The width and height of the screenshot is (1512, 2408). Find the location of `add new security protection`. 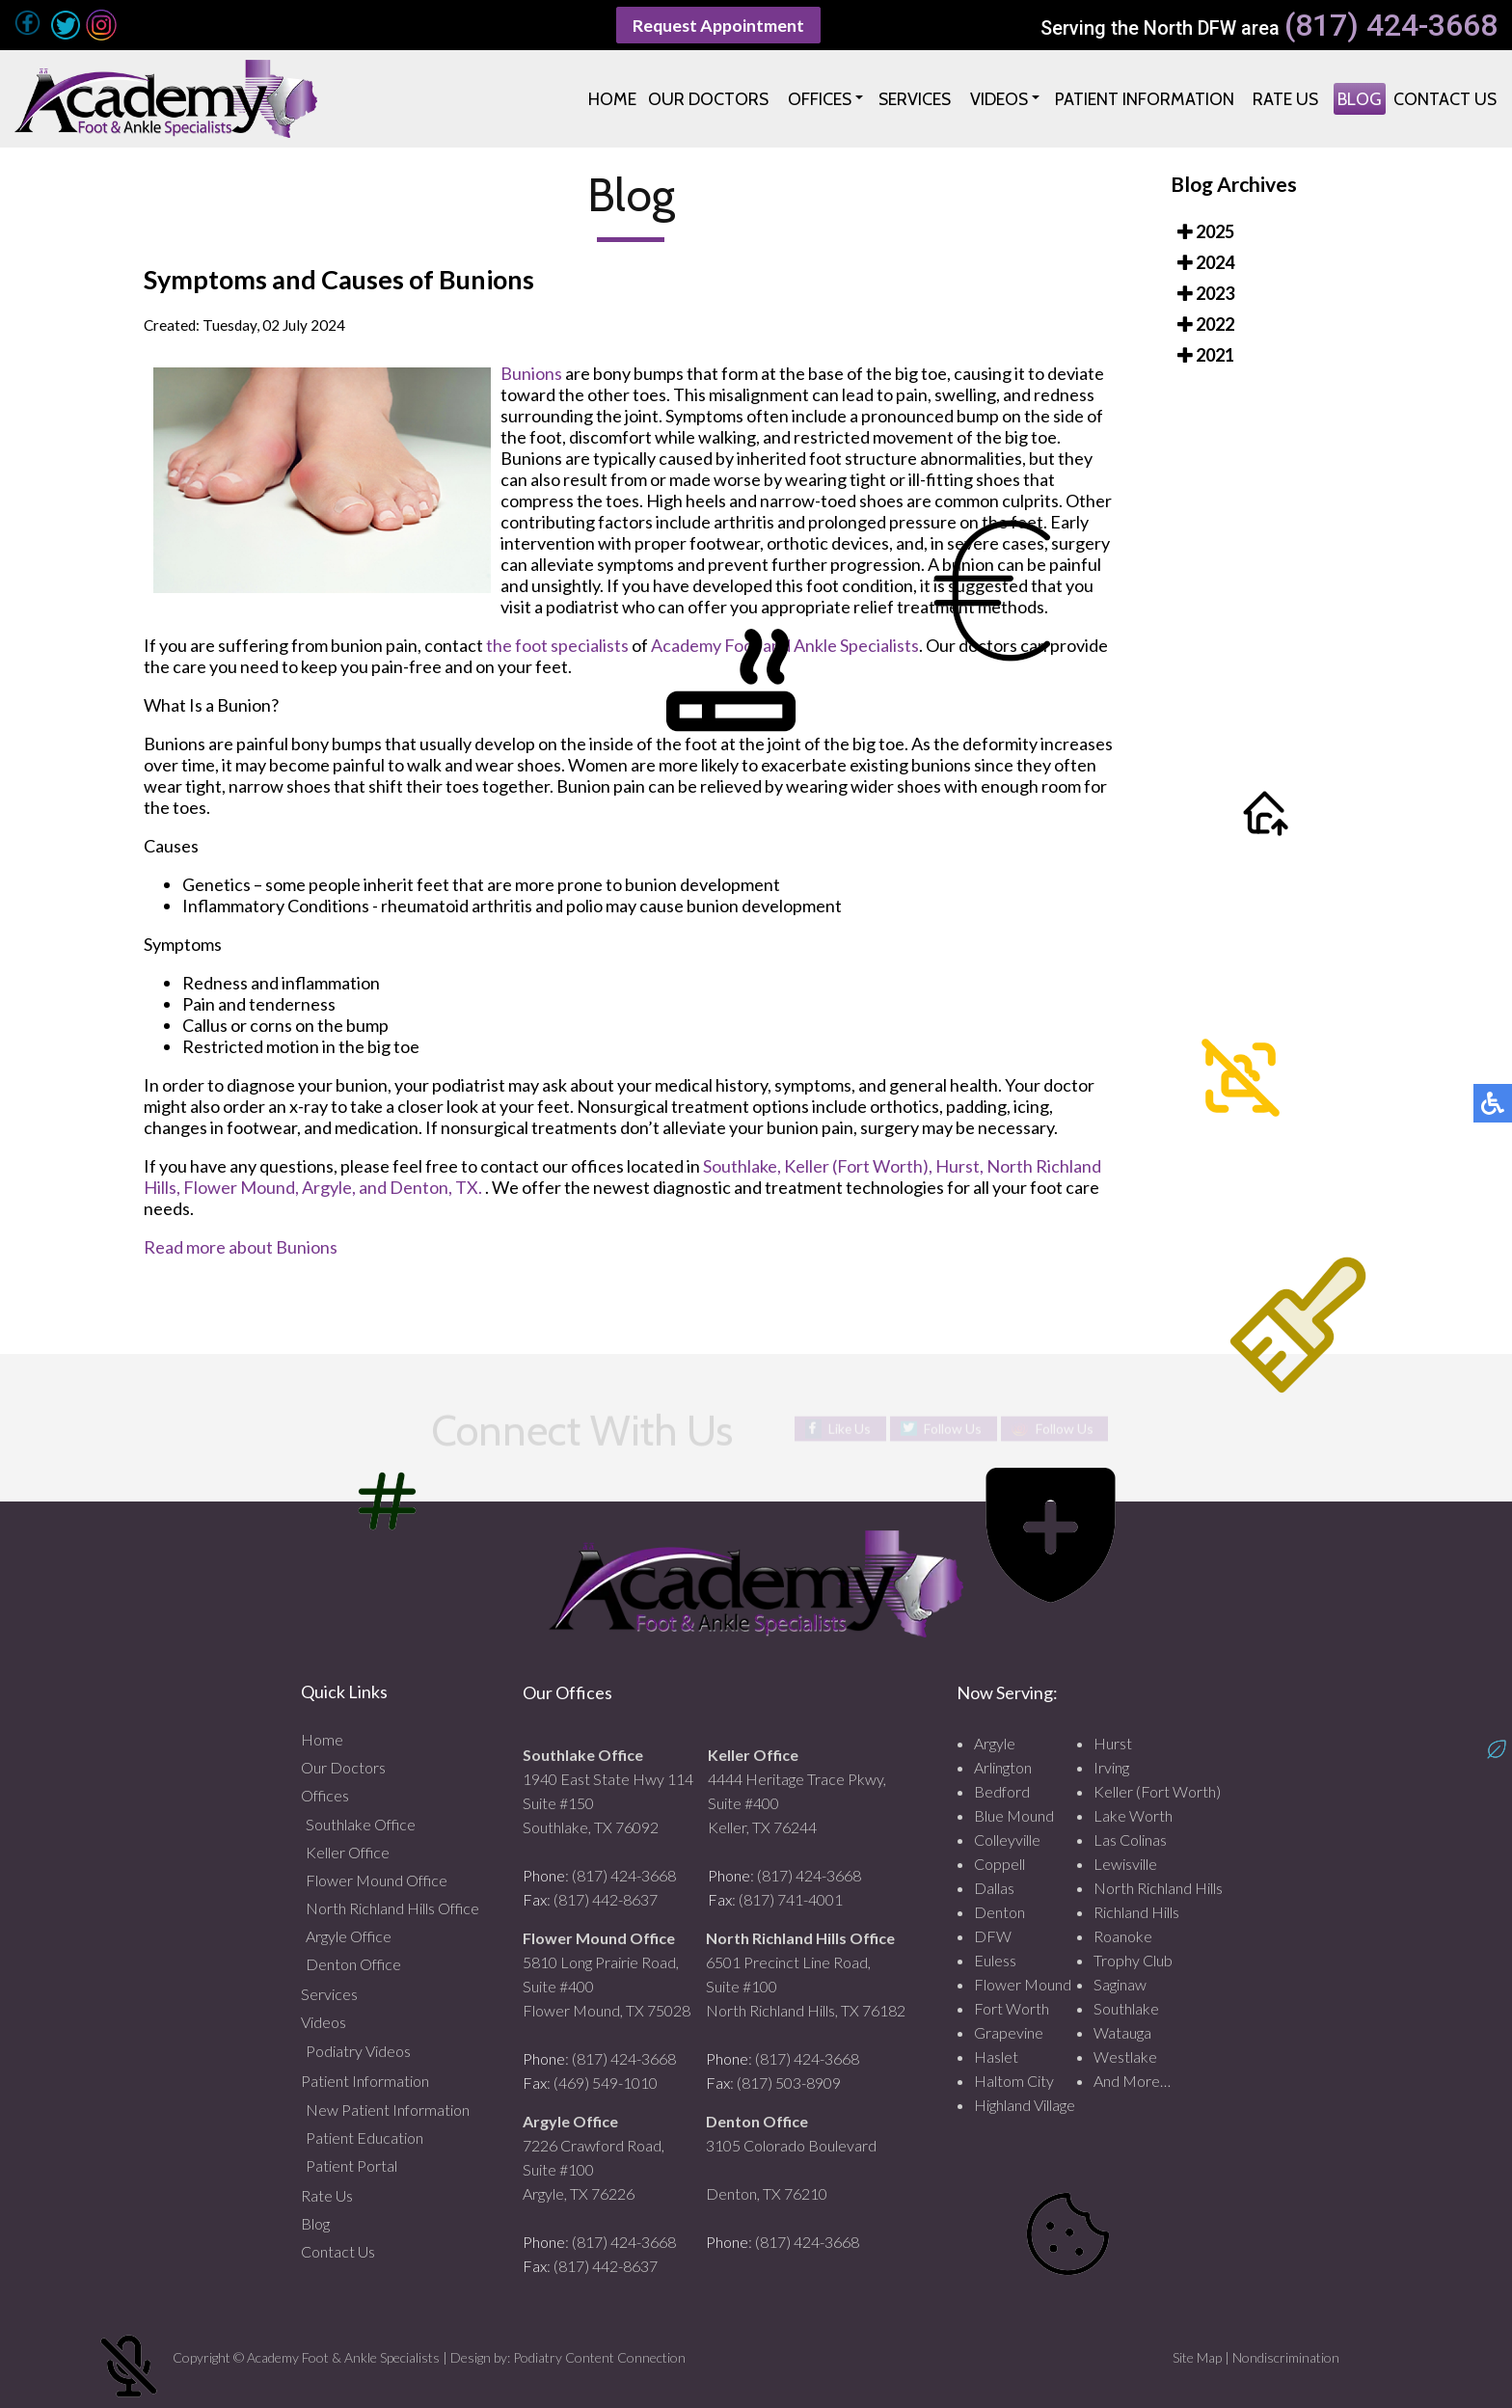

add new security protection is located at coordinates (1050, 1527).